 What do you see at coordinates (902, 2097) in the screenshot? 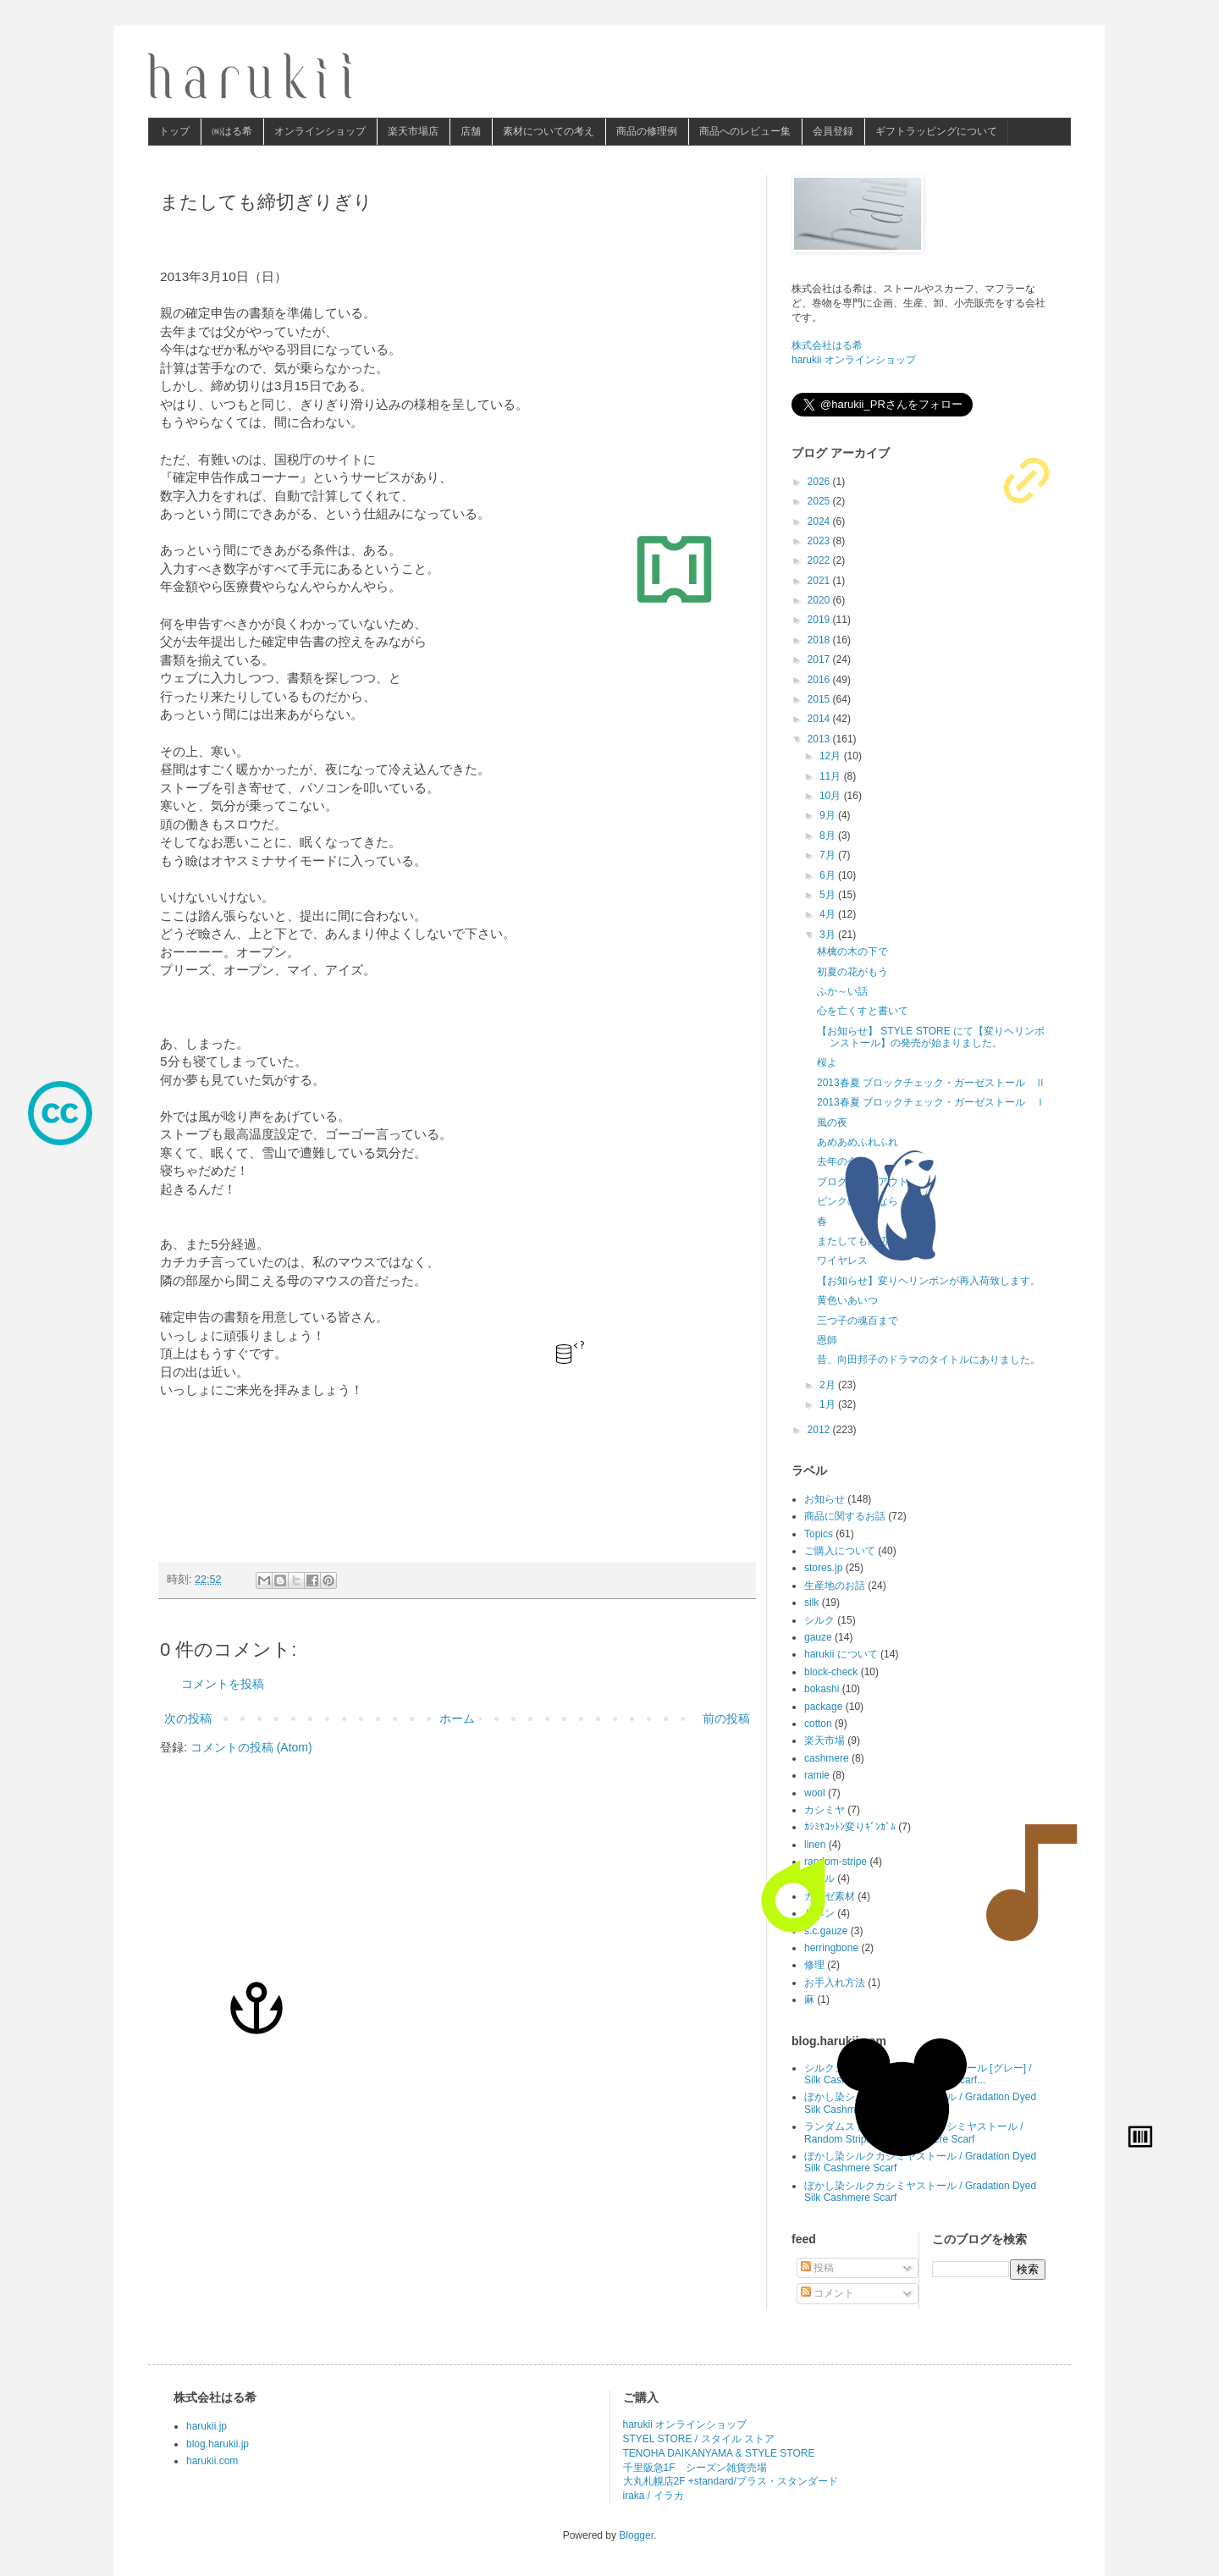
I see `access Disney content or services` at bounding box center [902, 2097].